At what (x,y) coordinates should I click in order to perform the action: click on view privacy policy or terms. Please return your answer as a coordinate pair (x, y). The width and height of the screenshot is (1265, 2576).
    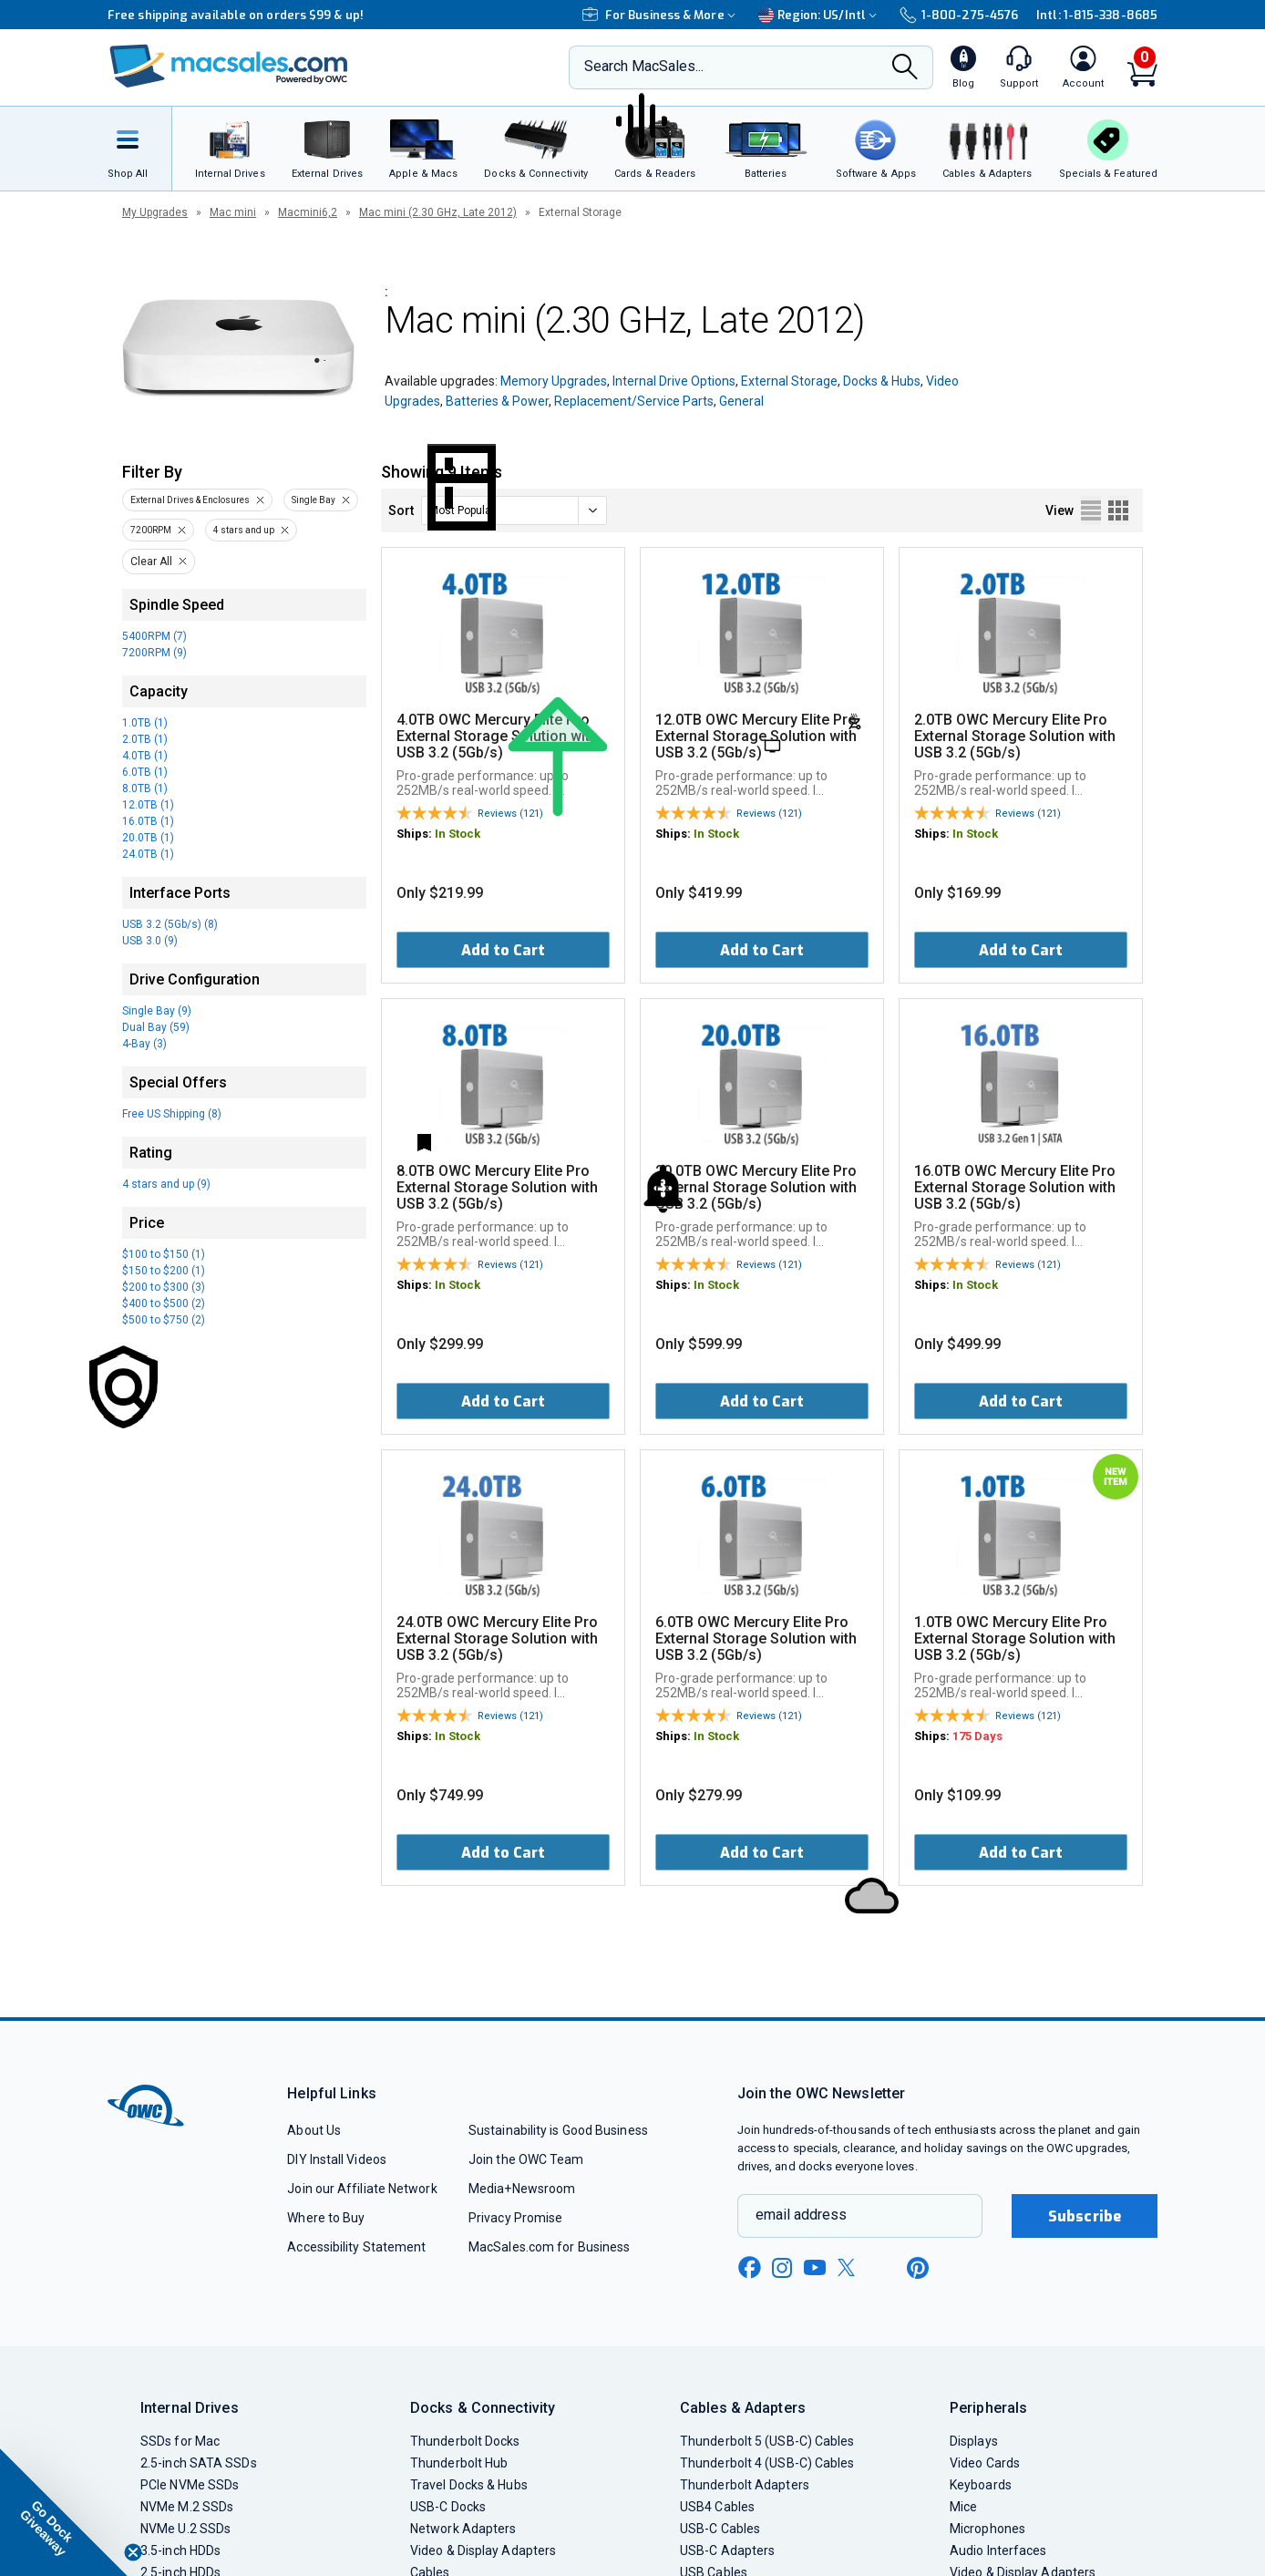
    Looking at the image, I should click on (123, 1386).